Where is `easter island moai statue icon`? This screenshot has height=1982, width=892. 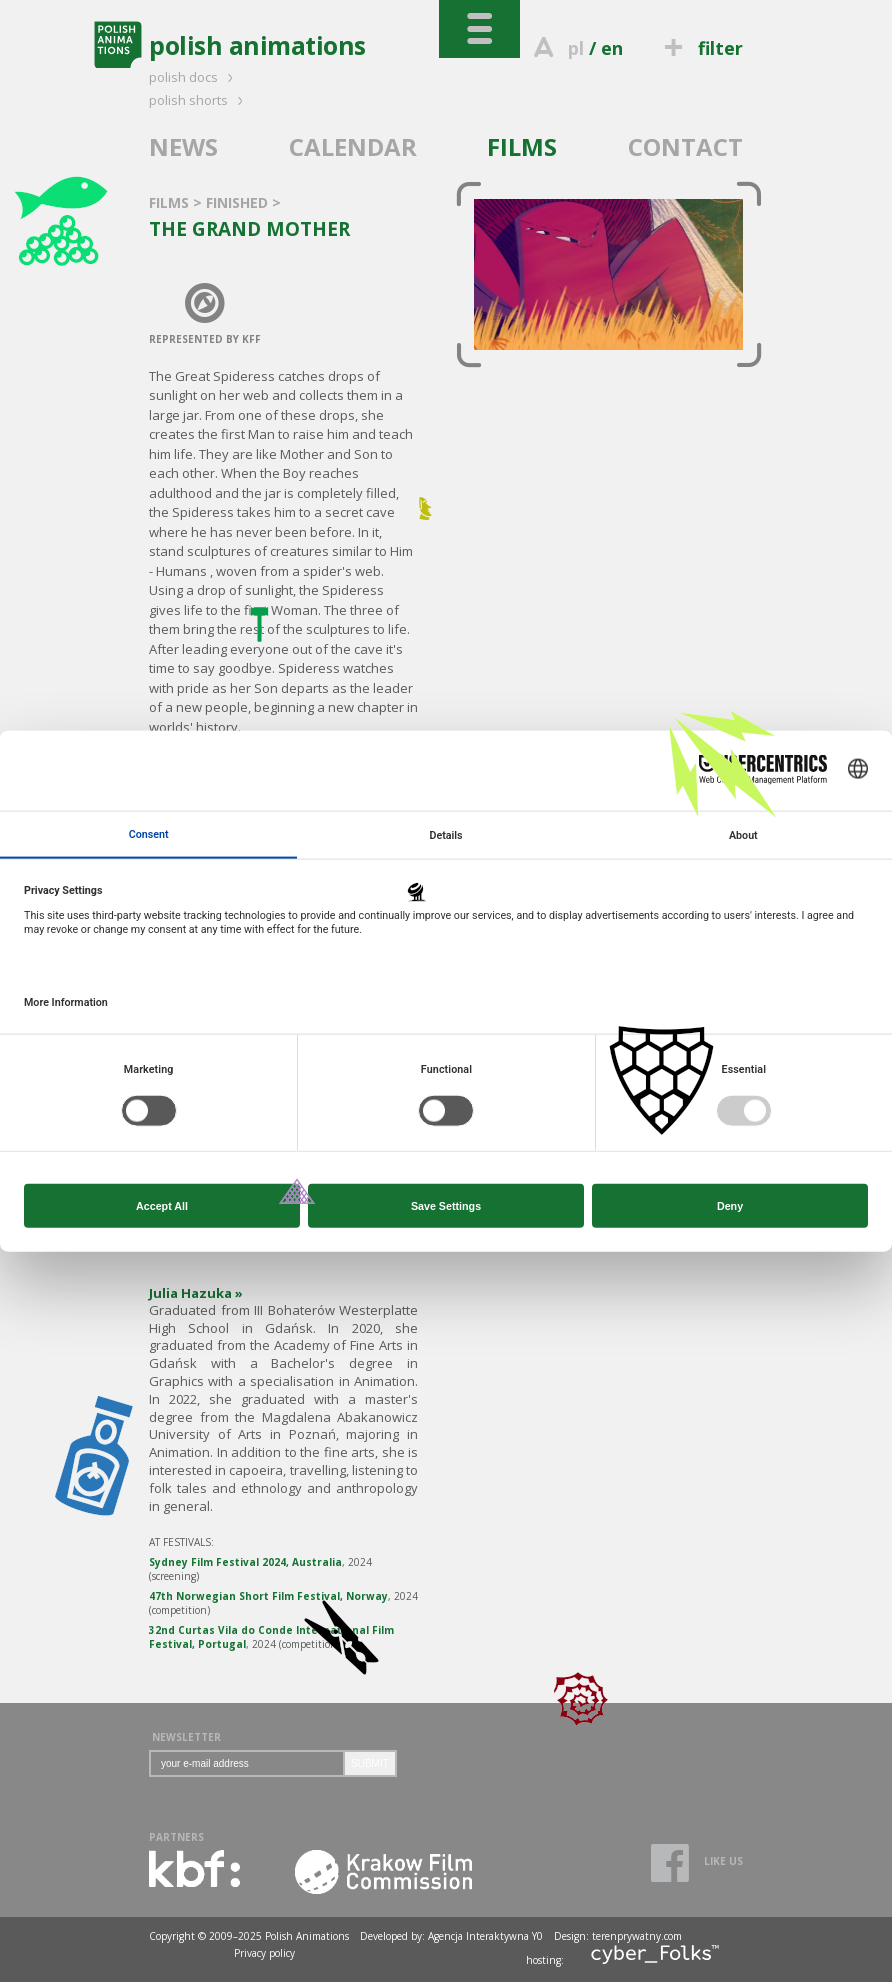 easter island moai statue icon is located at coordinates (425, 508).